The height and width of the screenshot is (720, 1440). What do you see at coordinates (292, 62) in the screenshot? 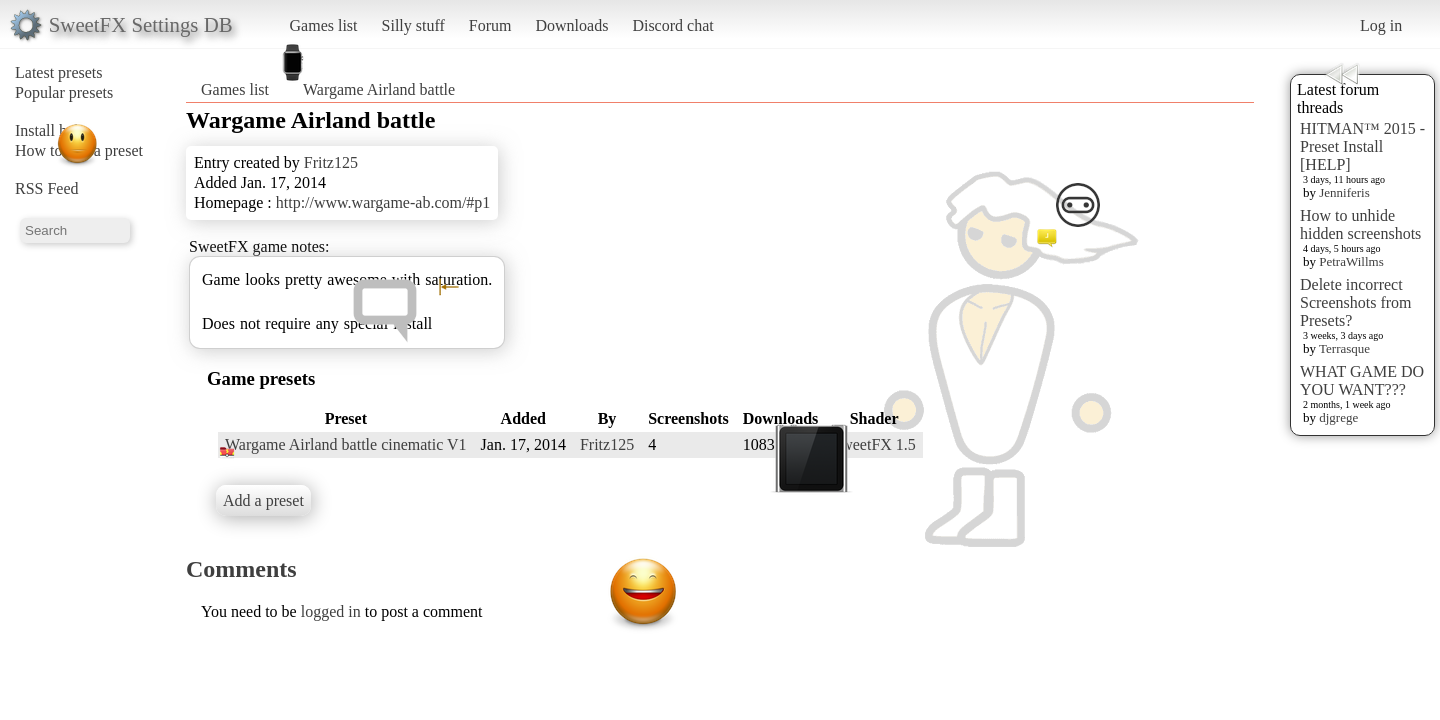
I see `apple watch device icon` at bounding box center [292, 62].